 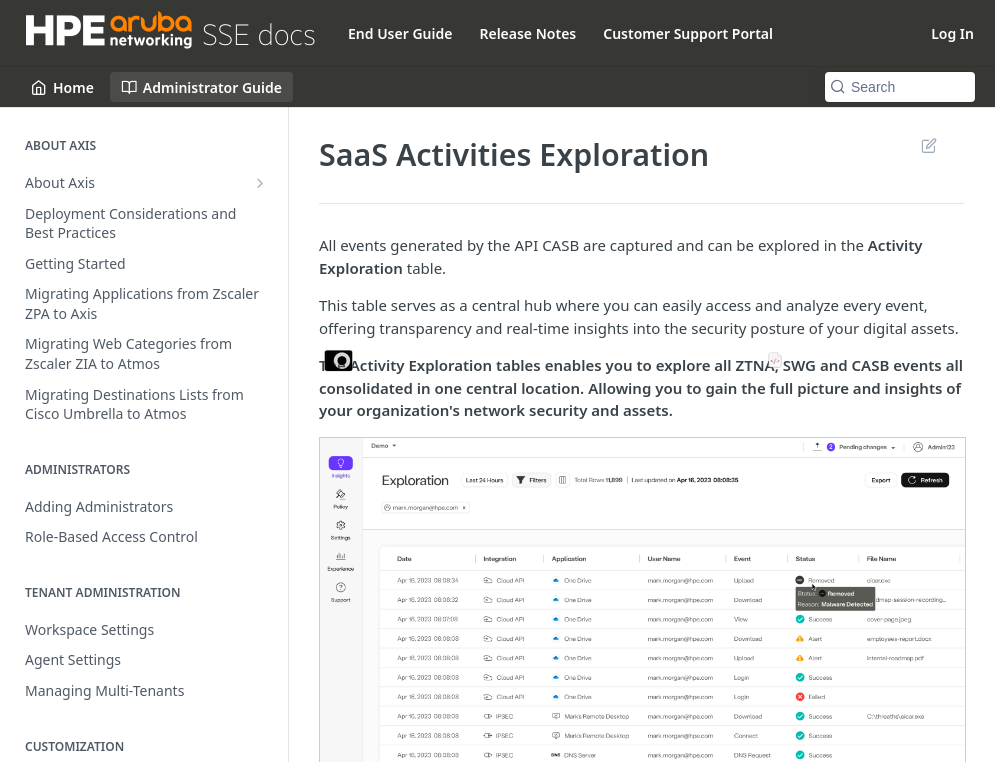 I want to click on ipod shuffle device in sidebar, so click(x=338, y=359).